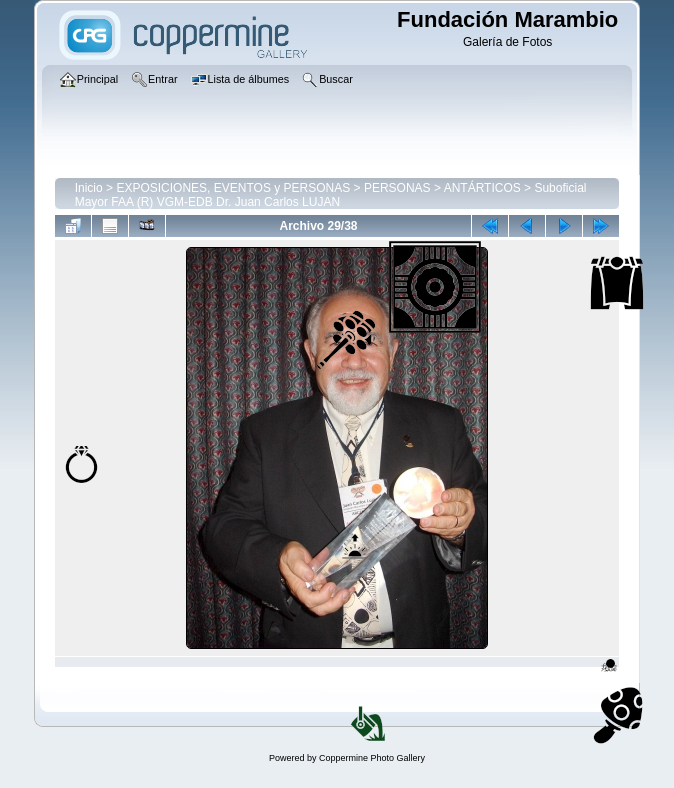 Image resolution: width=674 pixels, height=788 pixels. I want to click on select grenade weapon in inventory, so click(346, 340).